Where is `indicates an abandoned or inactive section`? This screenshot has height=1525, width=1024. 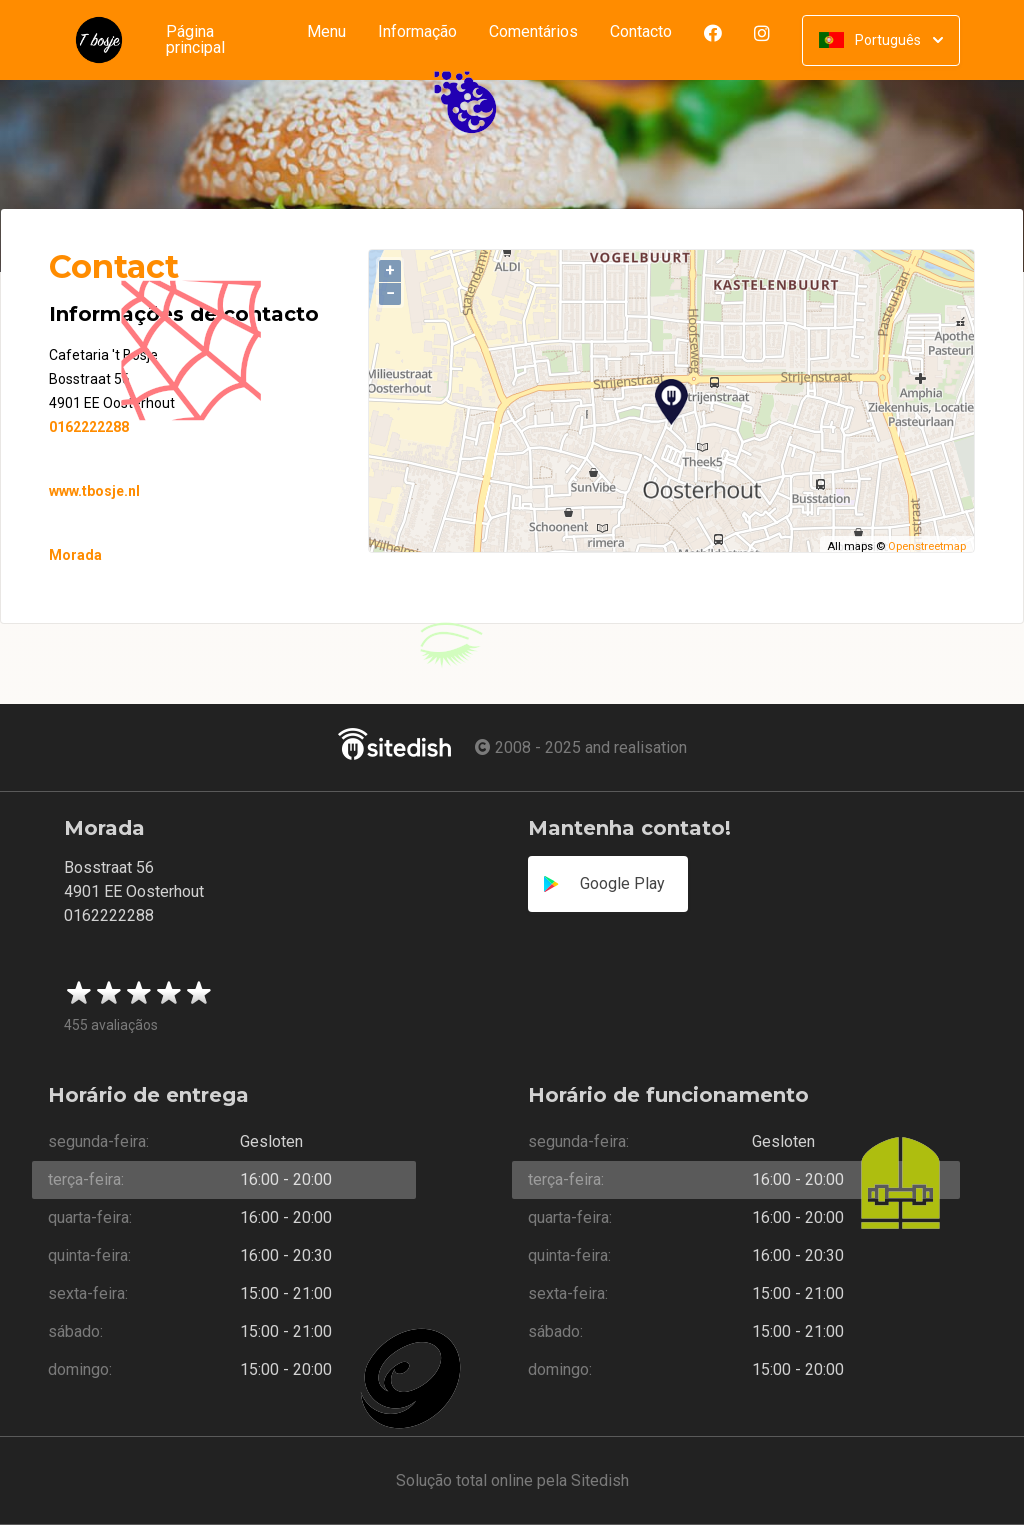 indicates an abandoned or inactive section is located at coordinates (191, 350).